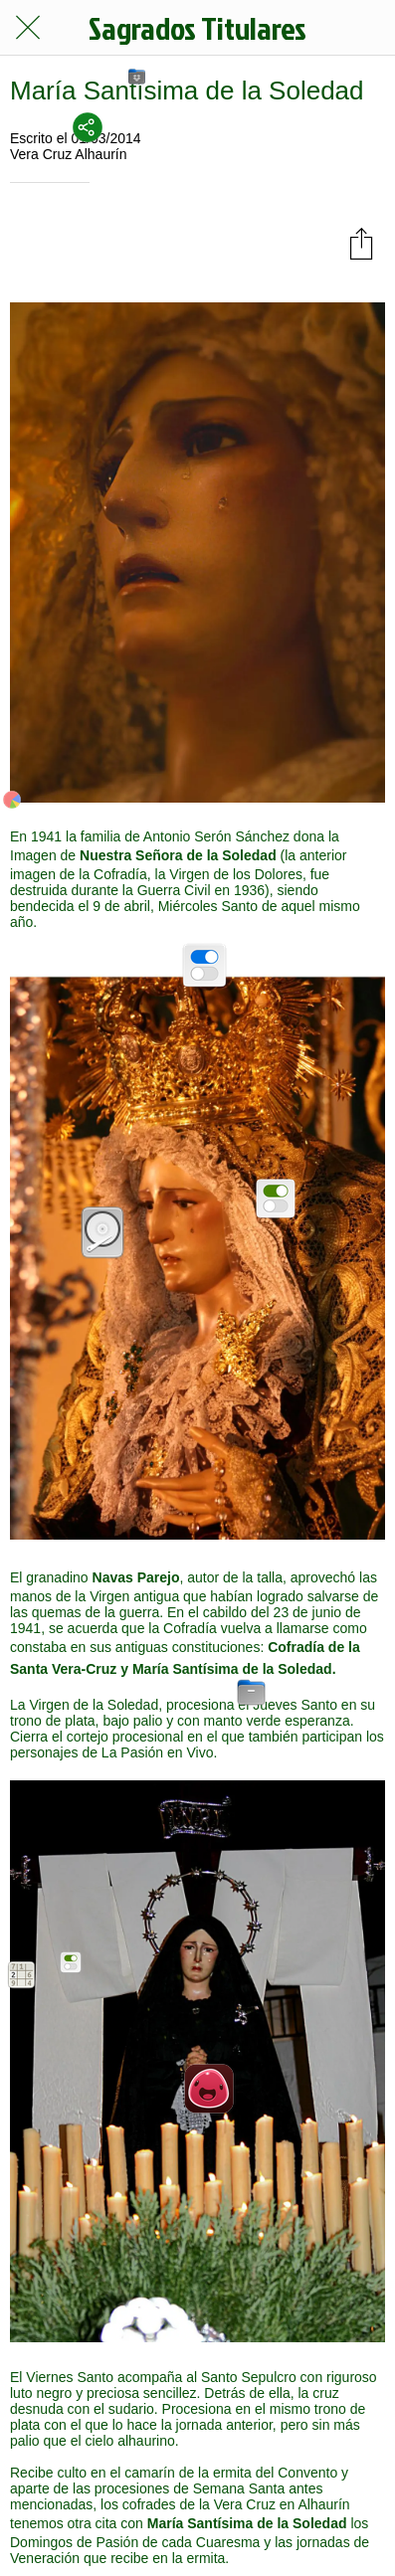 The width and height of the screenshot is (395, 2576). Describe the element at coordinates (204, 965) in the screenshot. I see `open system preferences or settings` at that location.